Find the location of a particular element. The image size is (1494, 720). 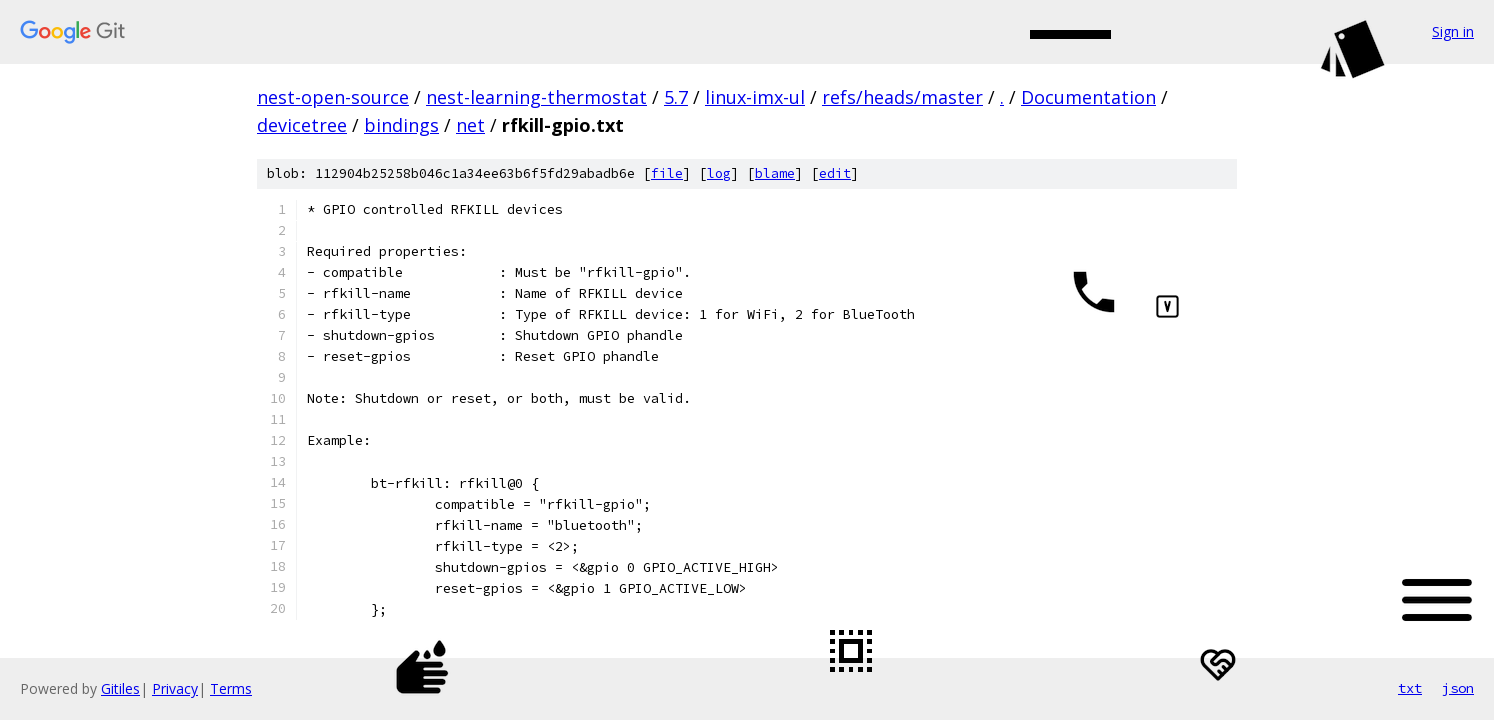

select all items in the current view is located at coordinates (851, 651).